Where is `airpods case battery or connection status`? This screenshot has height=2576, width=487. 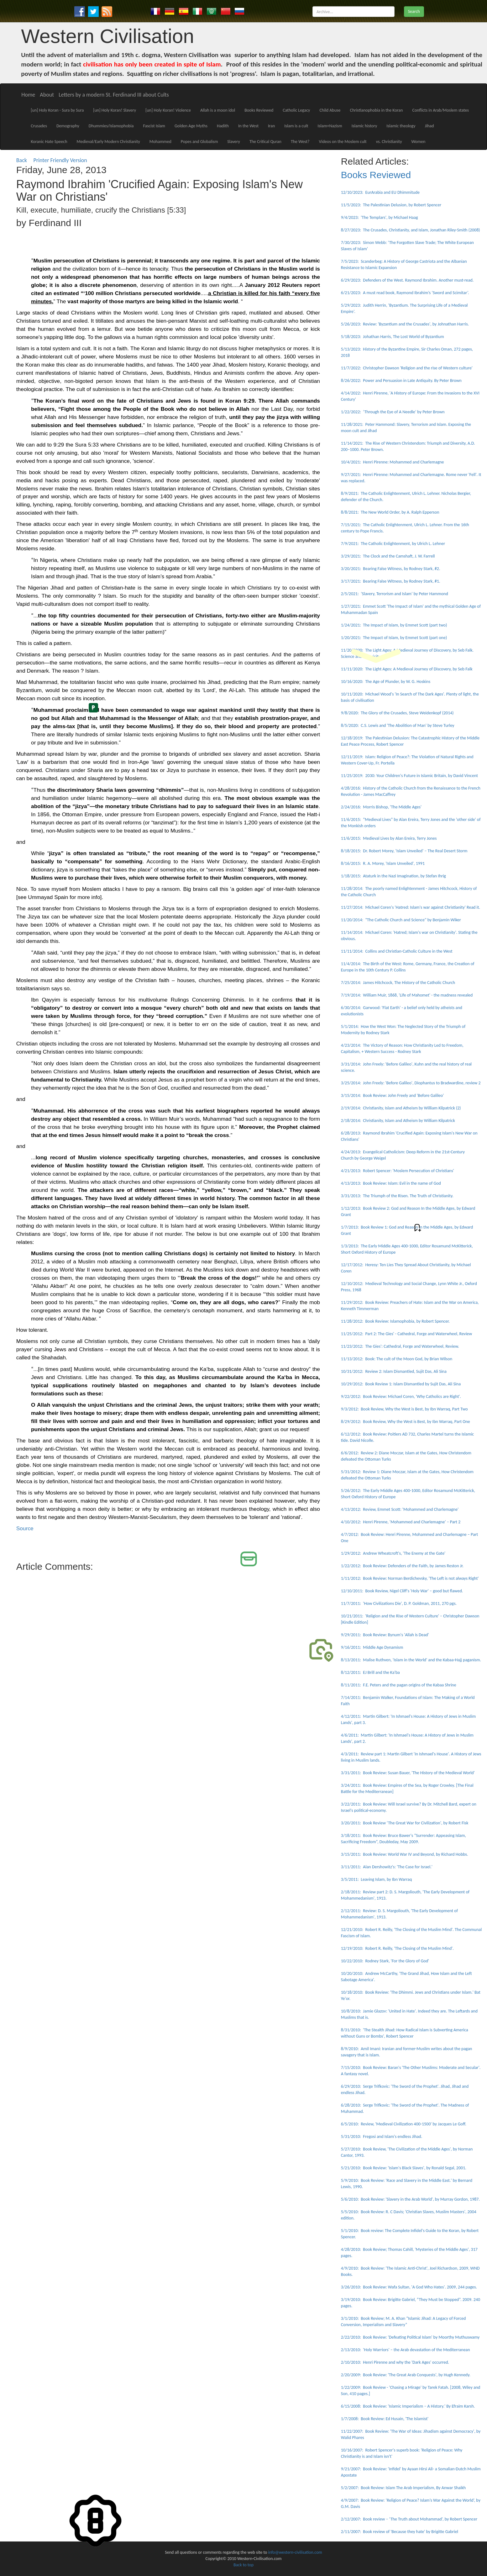 airpods case battery or connection status is located at coordinates (249, 1559).